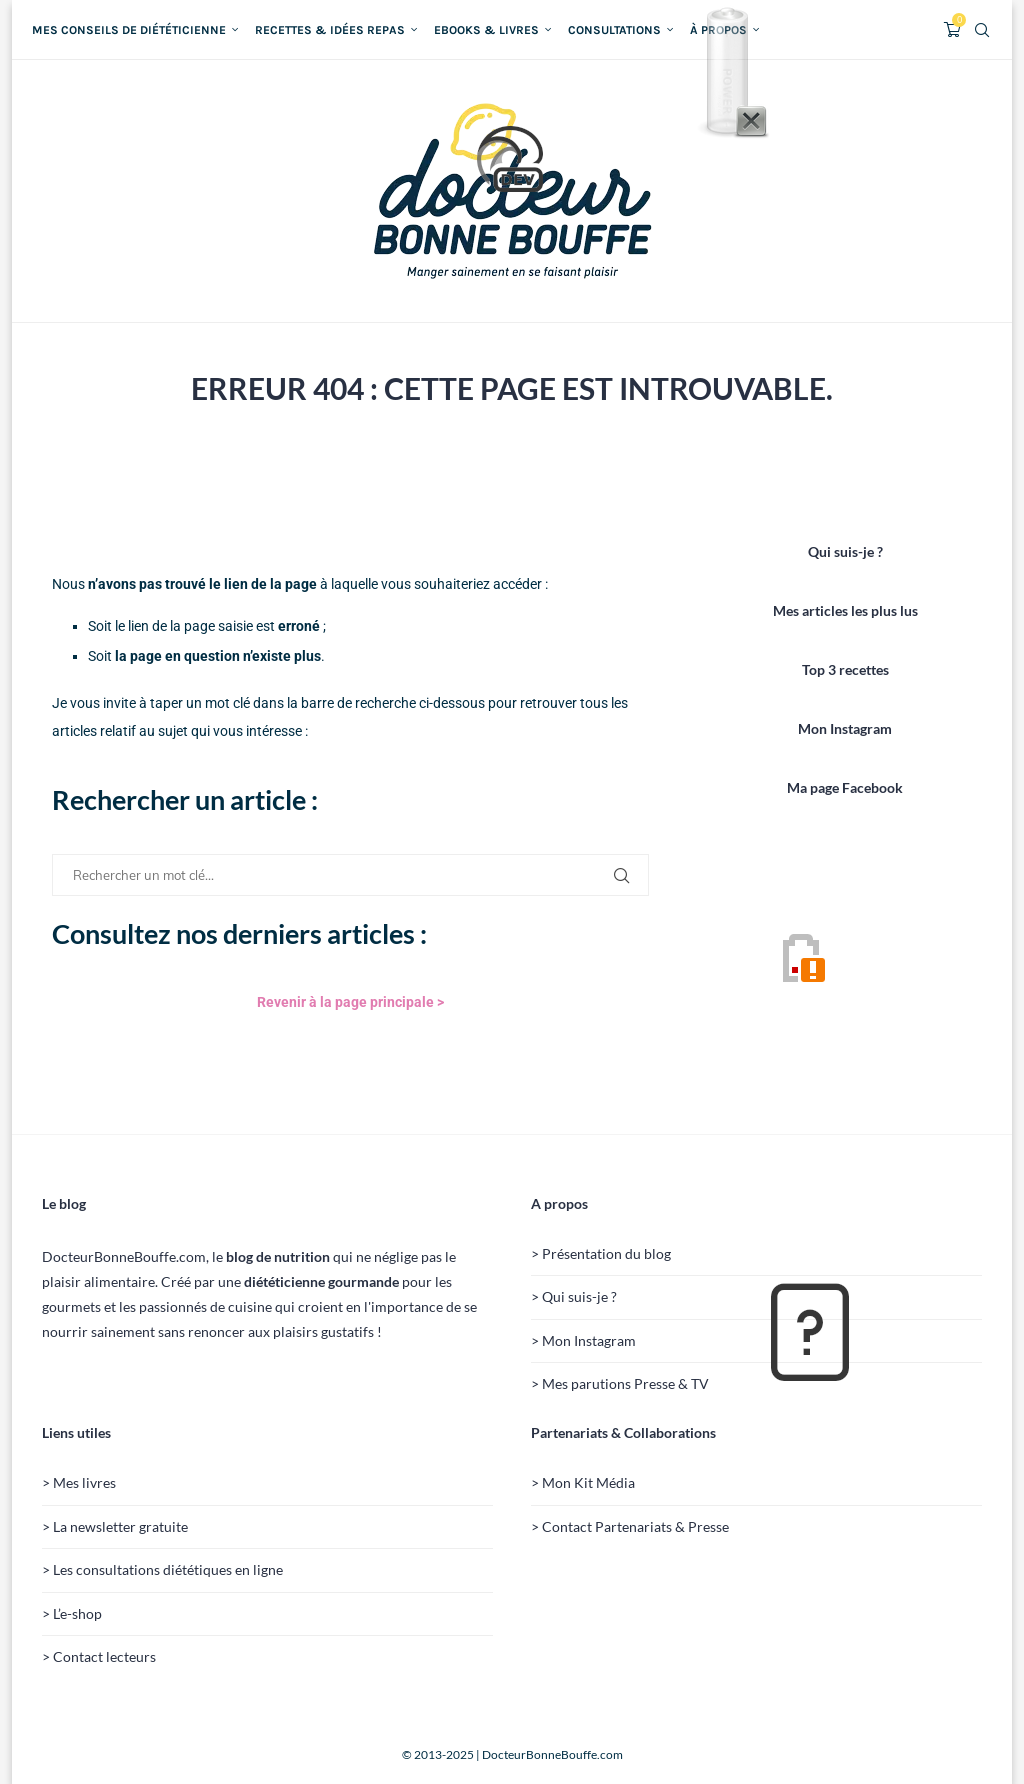 This screenshot has width=1024, height=1784. Describe the element at coordinates (810, 1329) in the screenshot. I see `access help documentation` at that location.